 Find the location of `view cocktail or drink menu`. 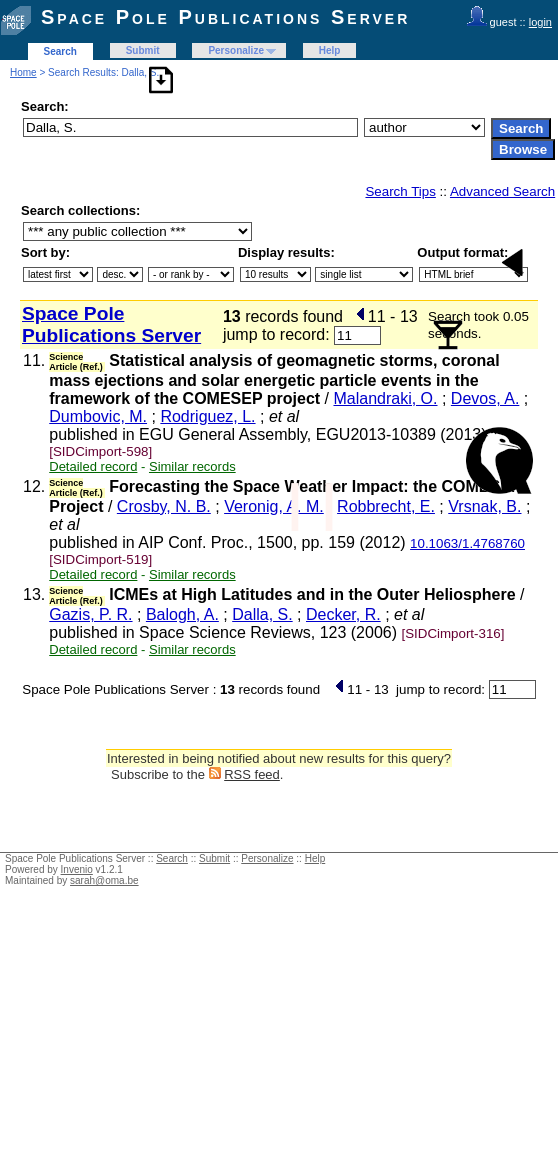

view cocktail or drink menu is located at coordinates (448, 335).